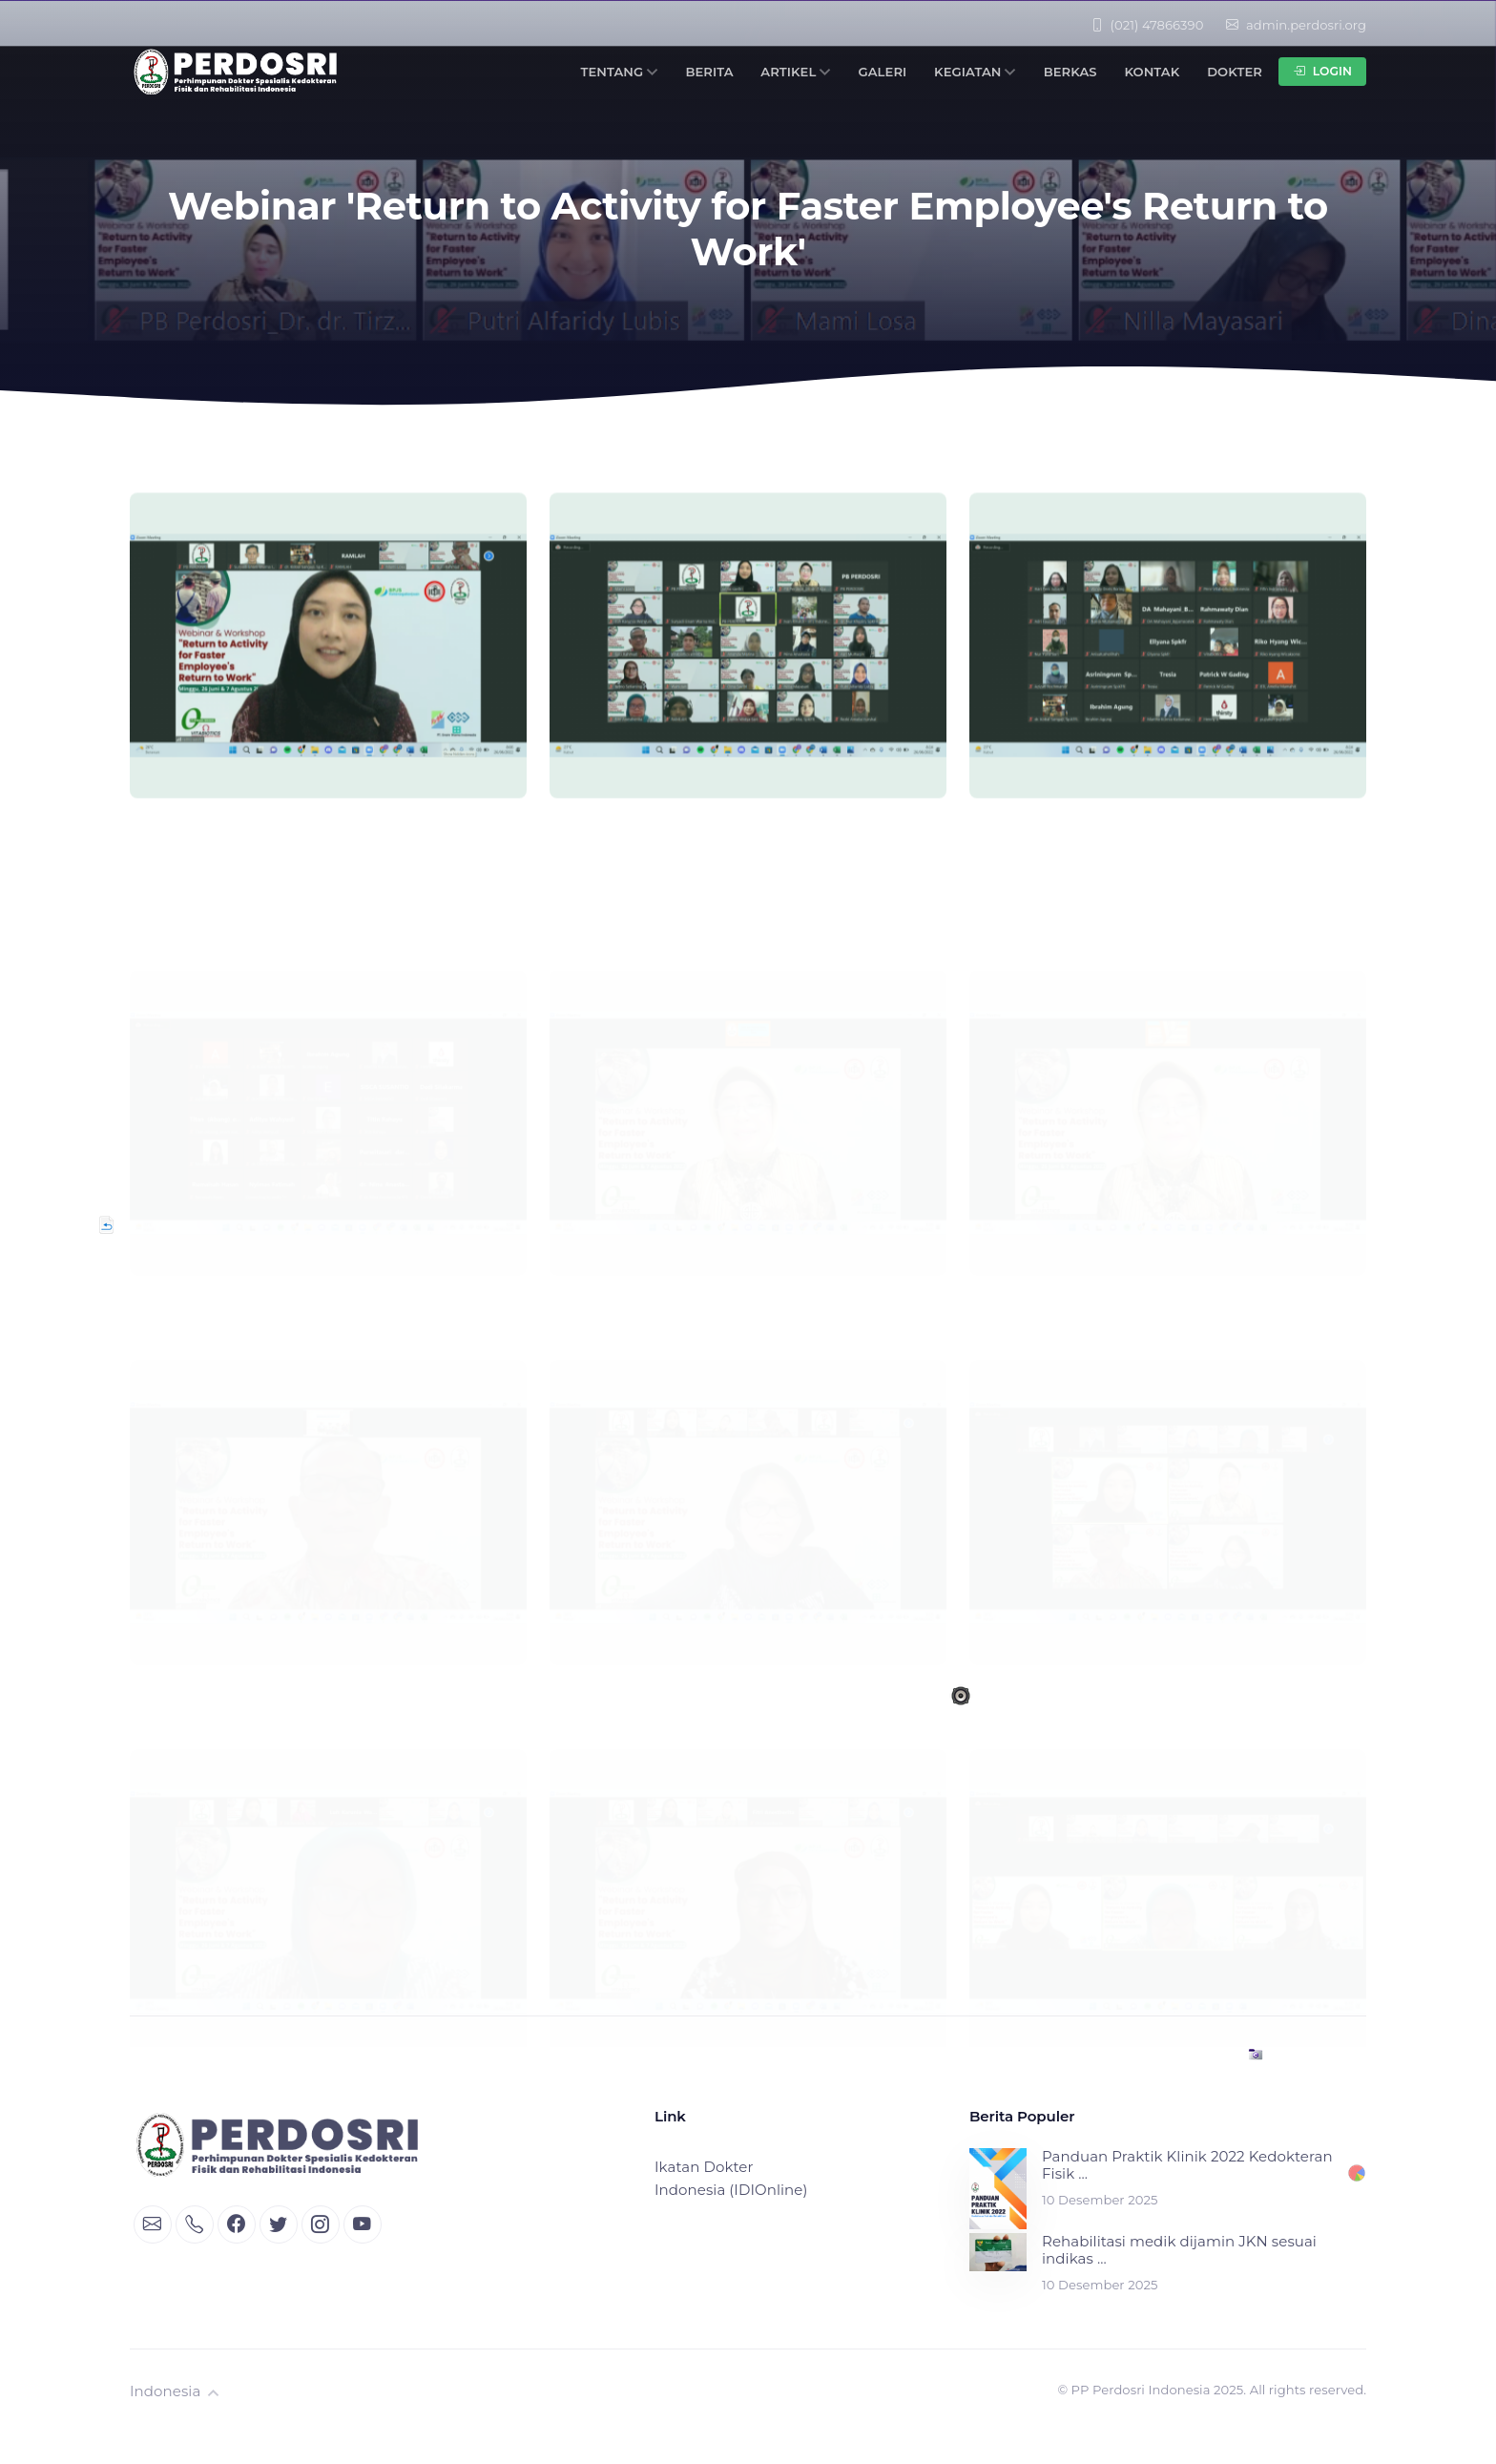 Image resolution: width=1496 pixels, height=2464 pixels. What do you see at coordinates (1357, 2173) in the screenshot?
I see `open baobab disk usage analyzer` at bounding box center [1357, 2173].